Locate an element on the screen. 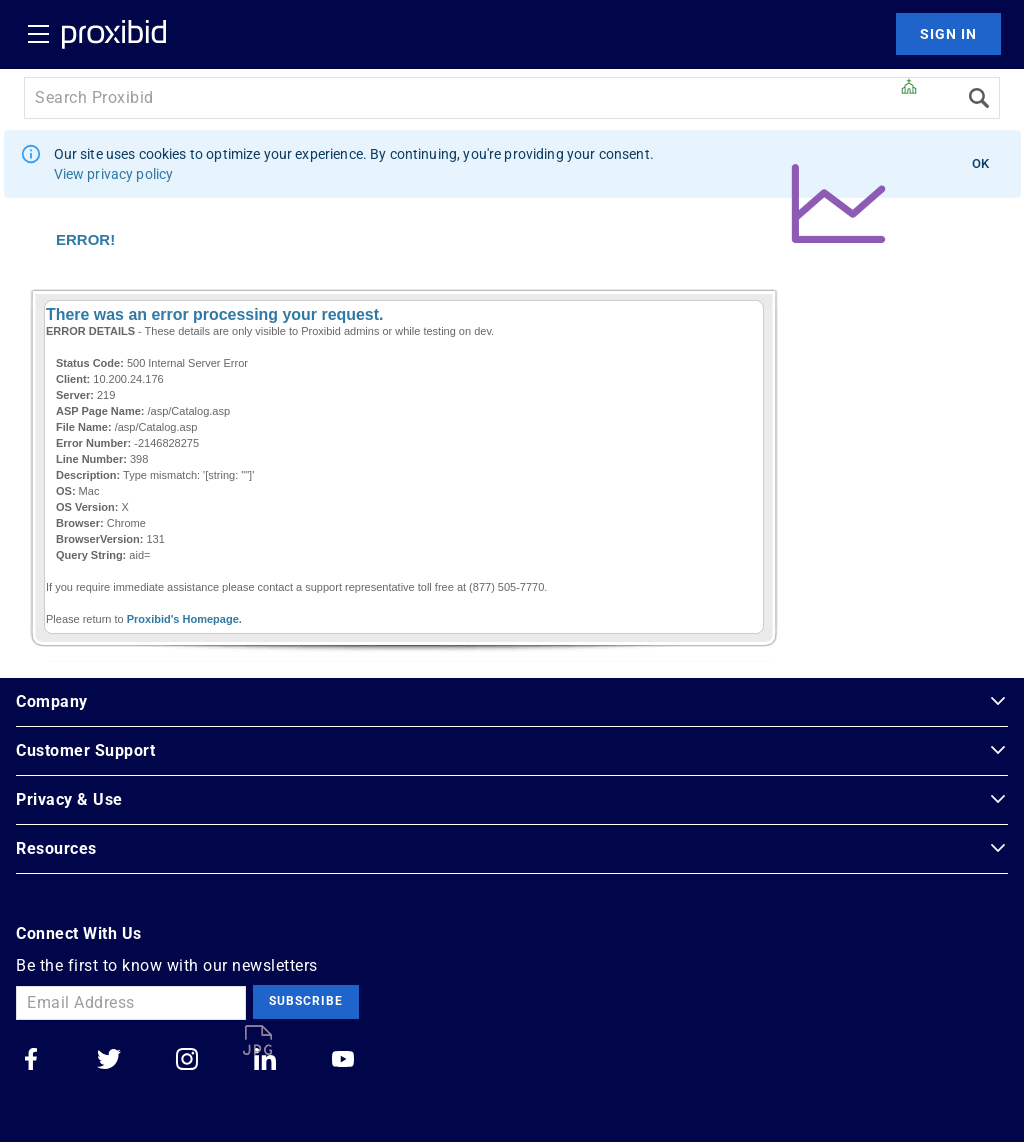 This screenshot has width=1024, height=1142. view analytics or statistics is located at coordinates (838, 203).